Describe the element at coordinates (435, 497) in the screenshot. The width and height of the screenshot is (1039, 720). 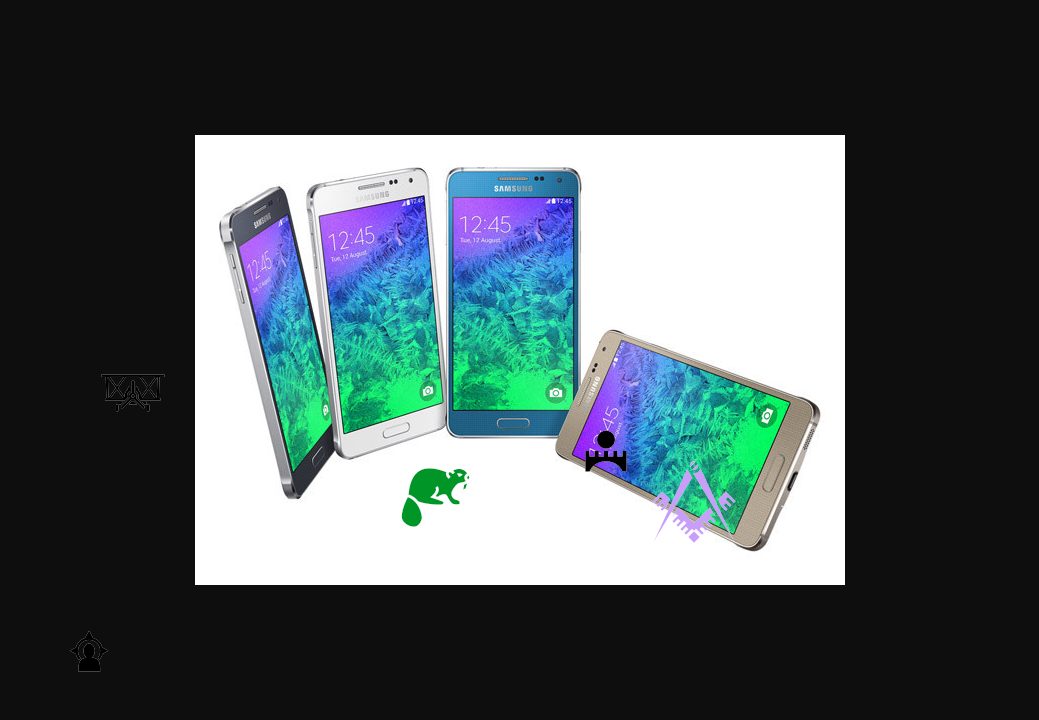
I see `beaver mascot or wildlife game element` at that location.